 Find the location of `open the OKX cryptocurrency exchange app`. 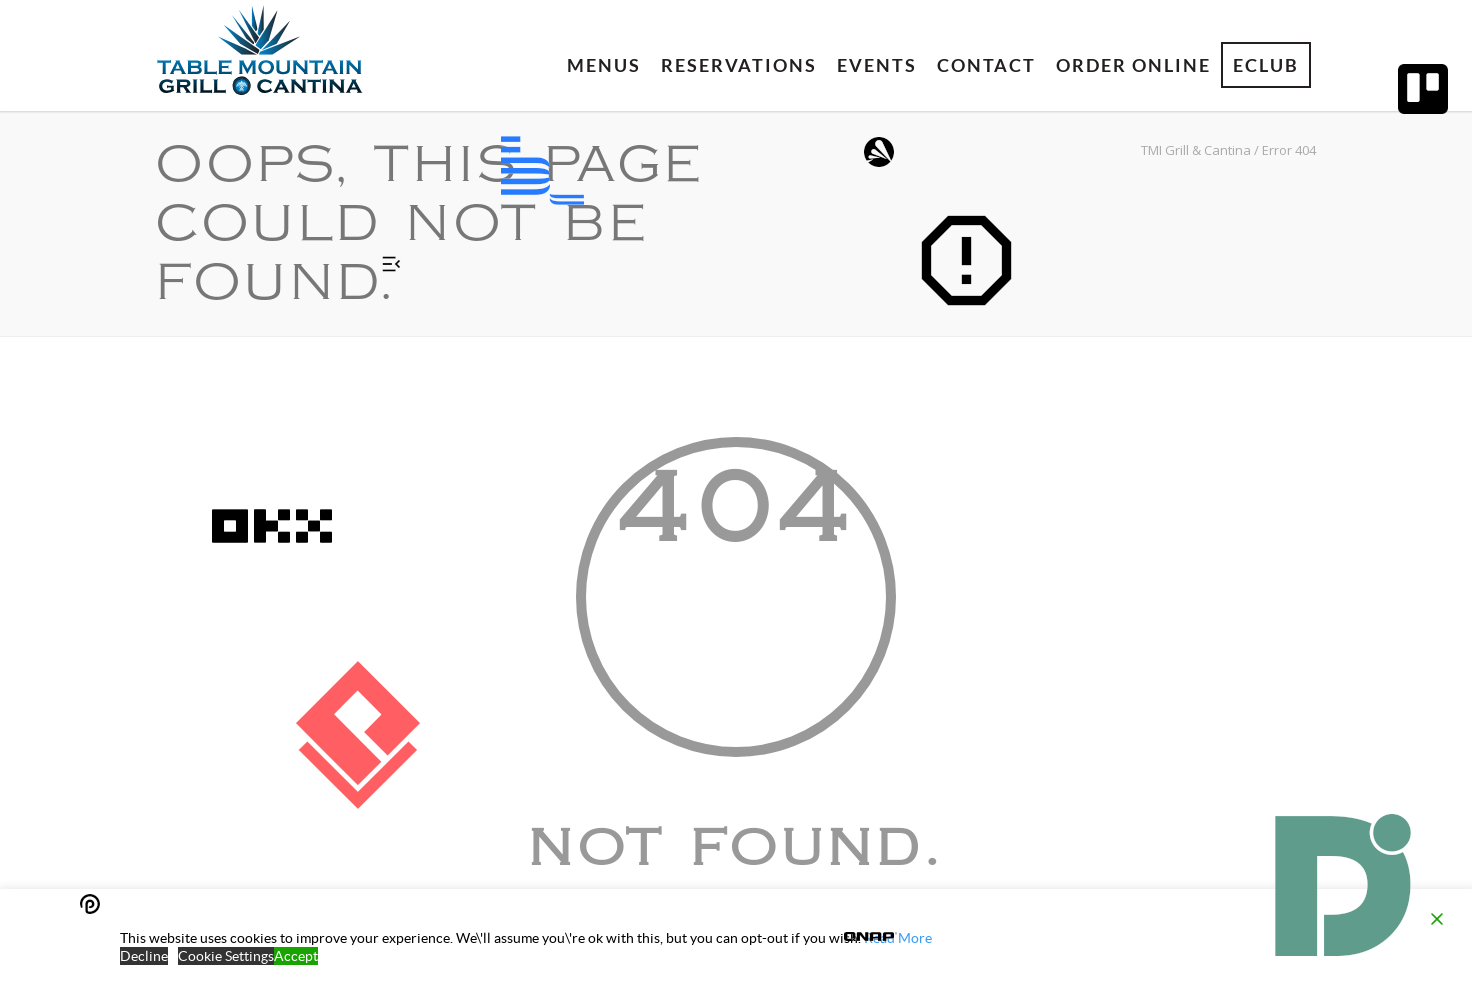

open the OKX cryptocurrency exchange app is located at coordinates (272, 526).